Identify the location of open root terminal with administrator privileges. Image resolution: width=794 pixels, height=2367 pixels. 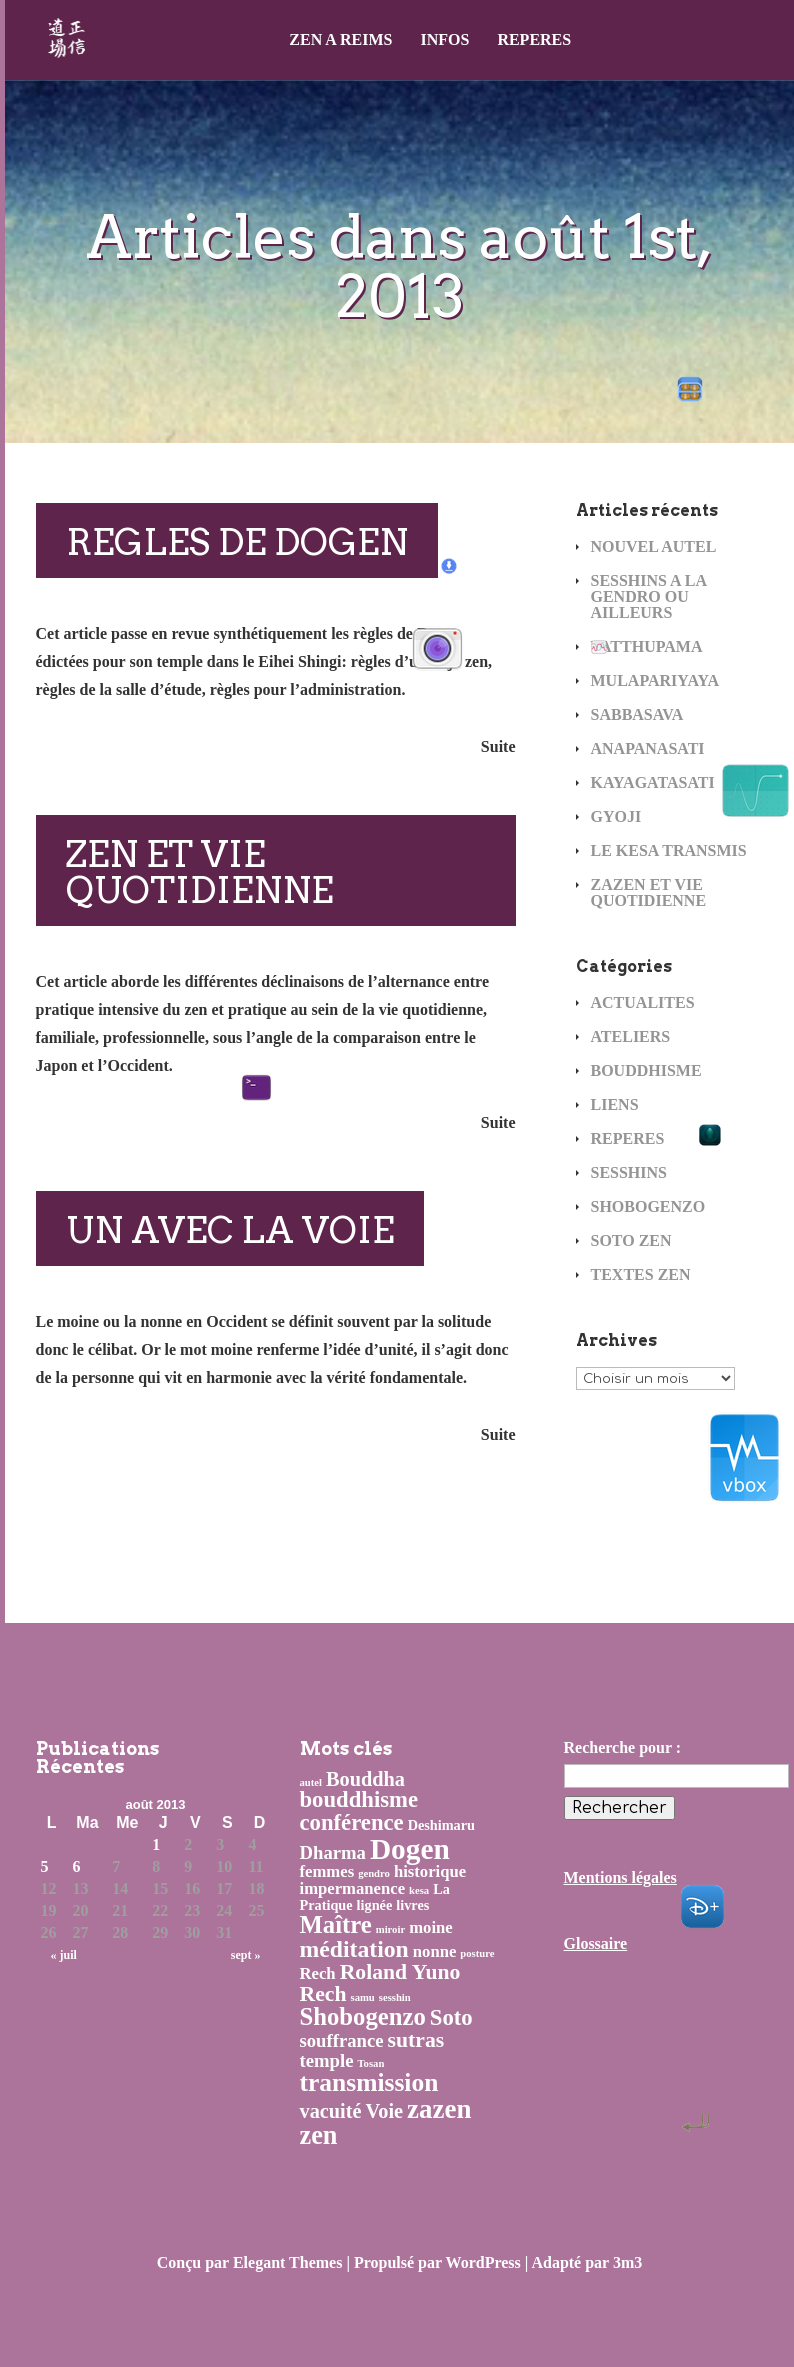
(256, 1087).